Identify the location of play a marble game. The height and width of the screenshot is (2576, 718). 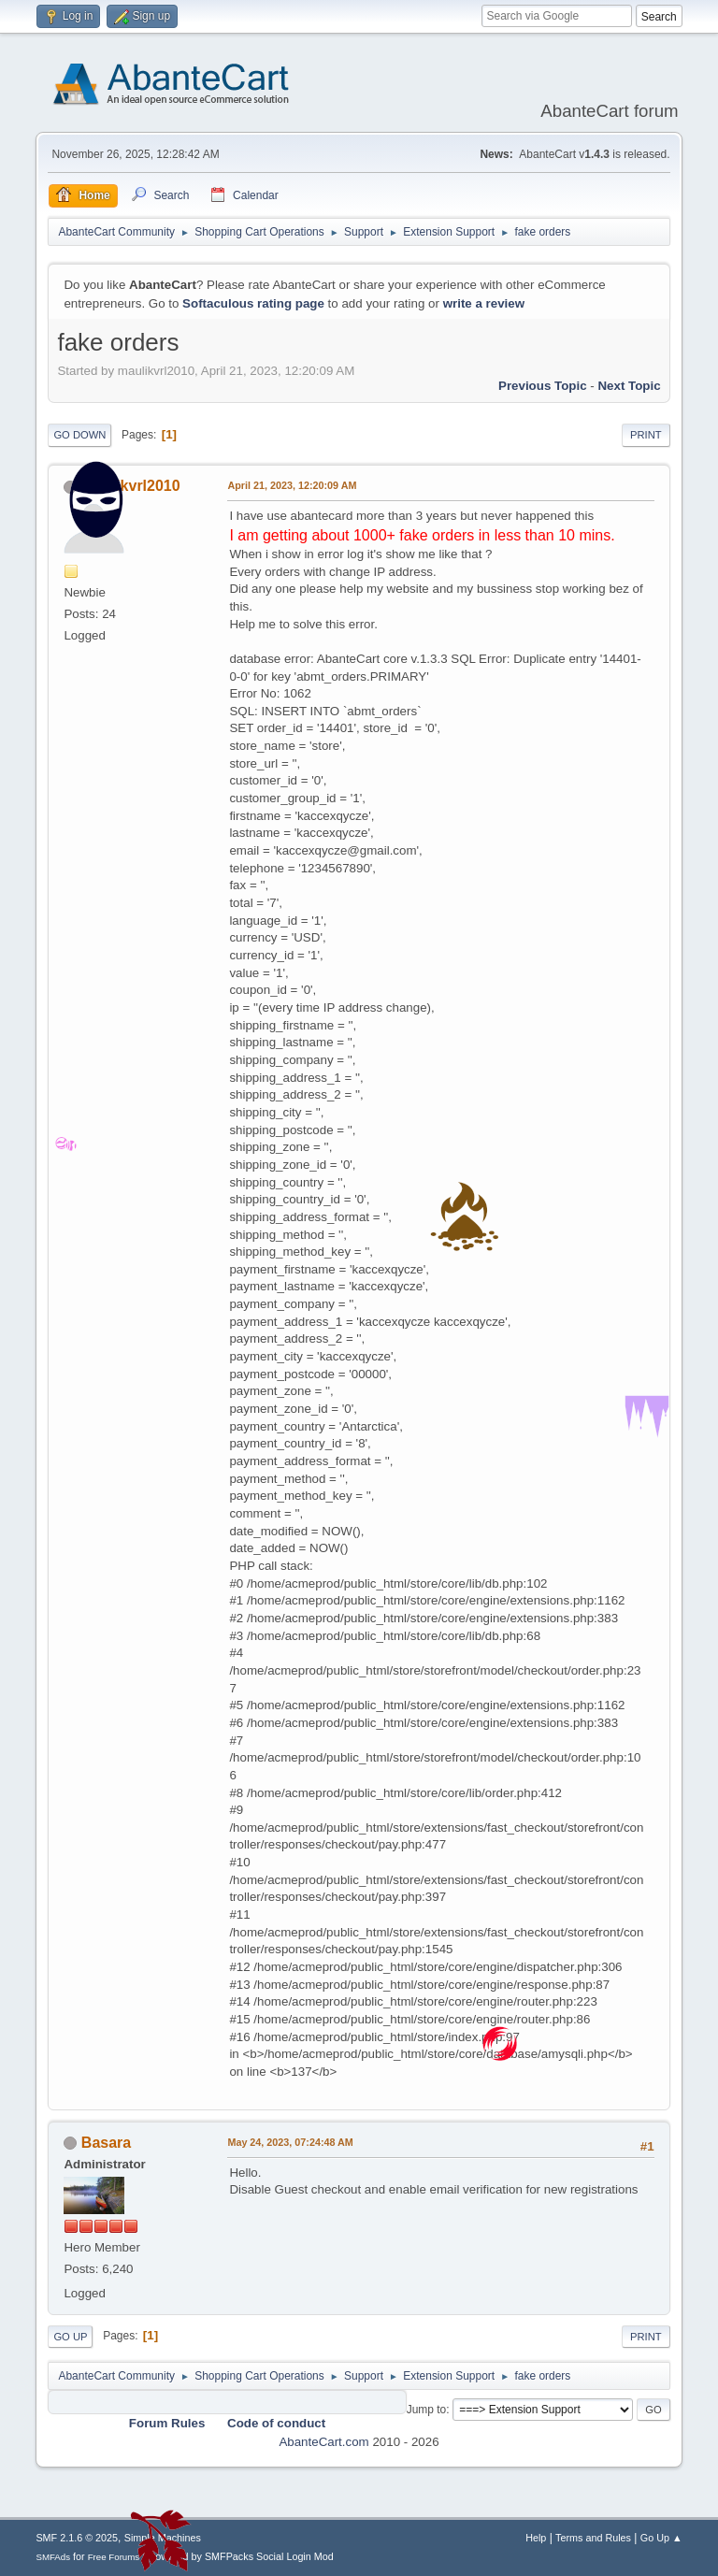
(65, 1141).